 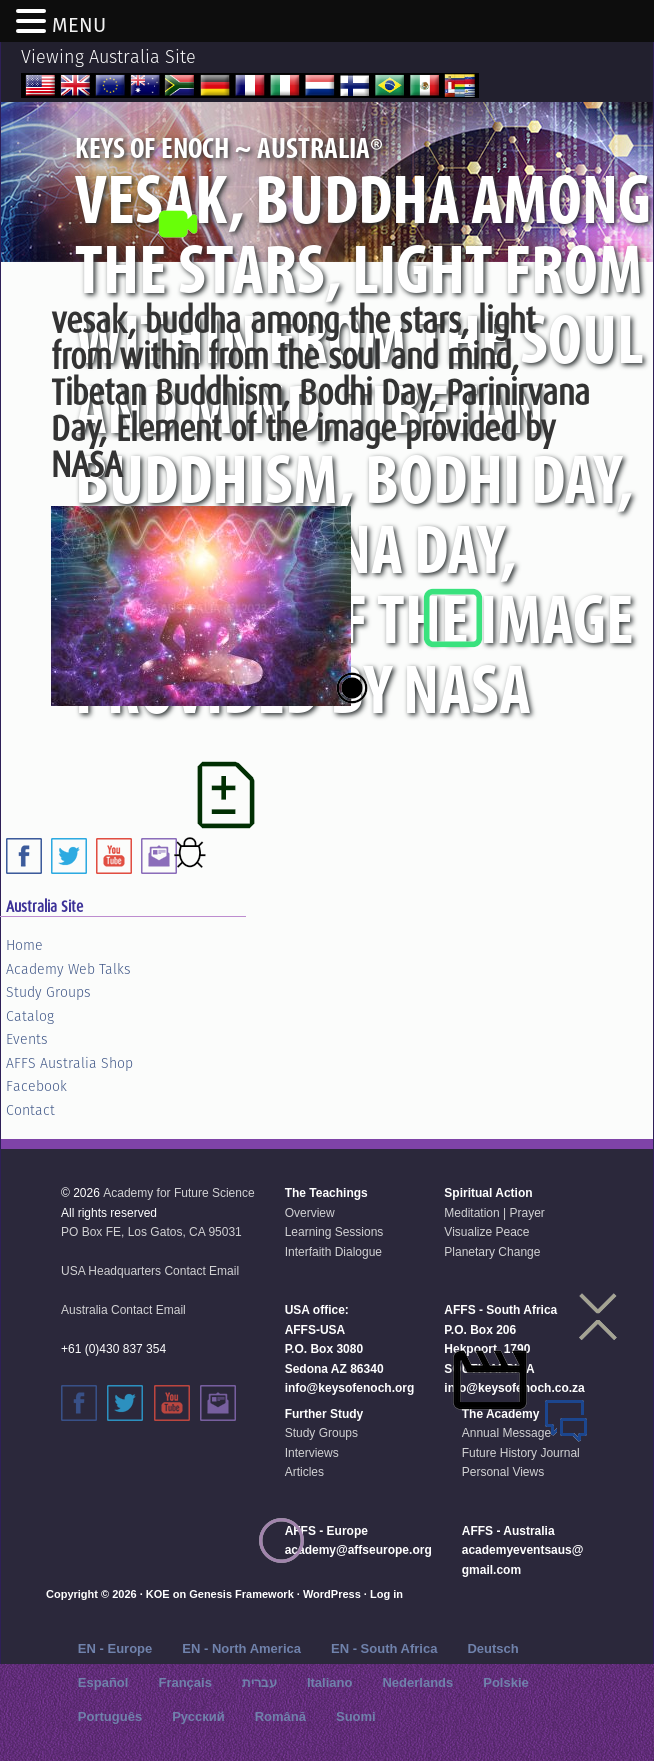 What do you see at coordinates (178, 224) in the screenshot?
I see `start a video call` at bounding box center [178, 224].